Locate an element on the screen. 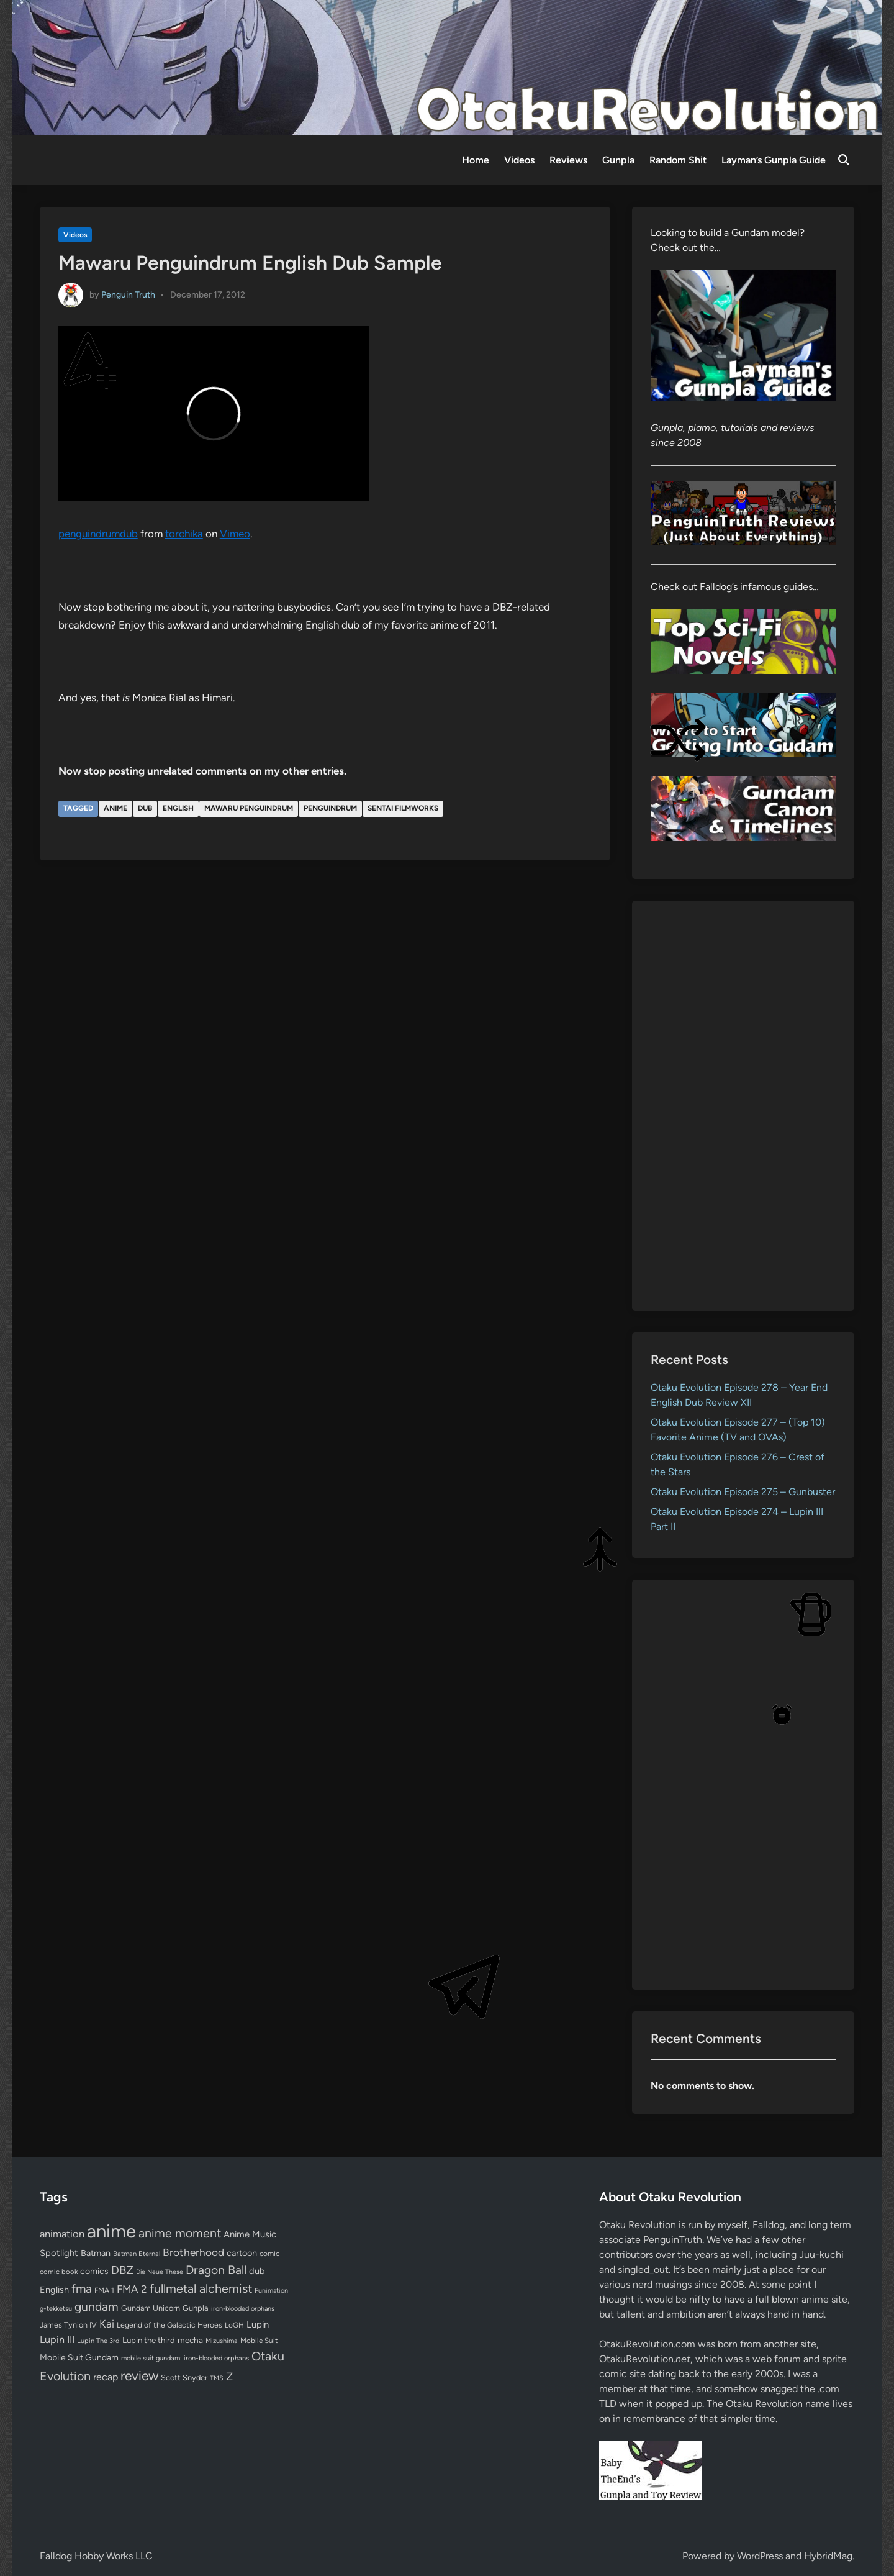 Image resolution: width=894 pixels, height=2576 pixels. open telegram messaging app is located at coordinates (464, 1987).